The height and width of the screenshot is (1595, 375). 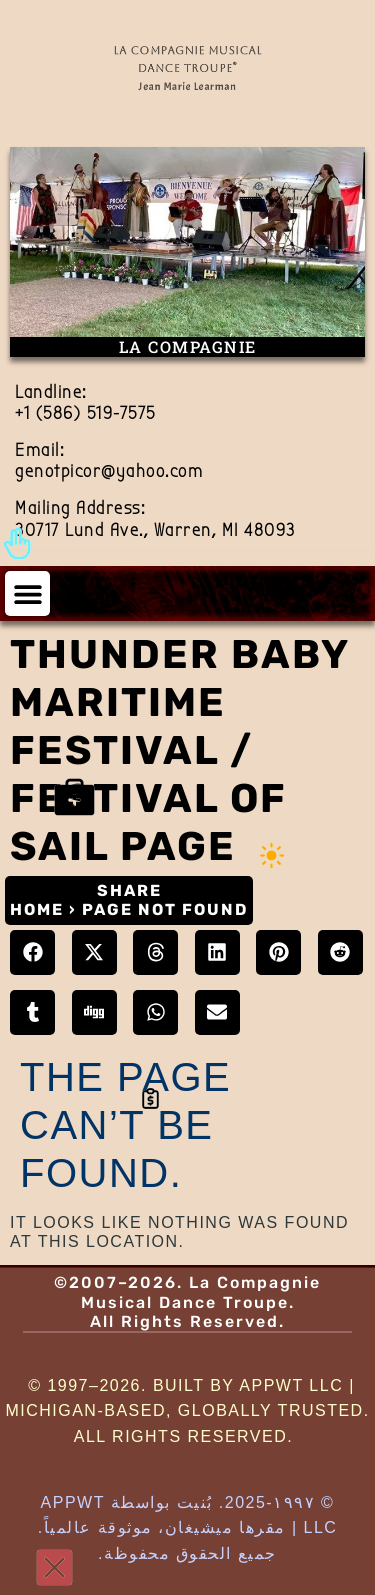 I want to click on access medical or health resources, so click(x=74, y=798).